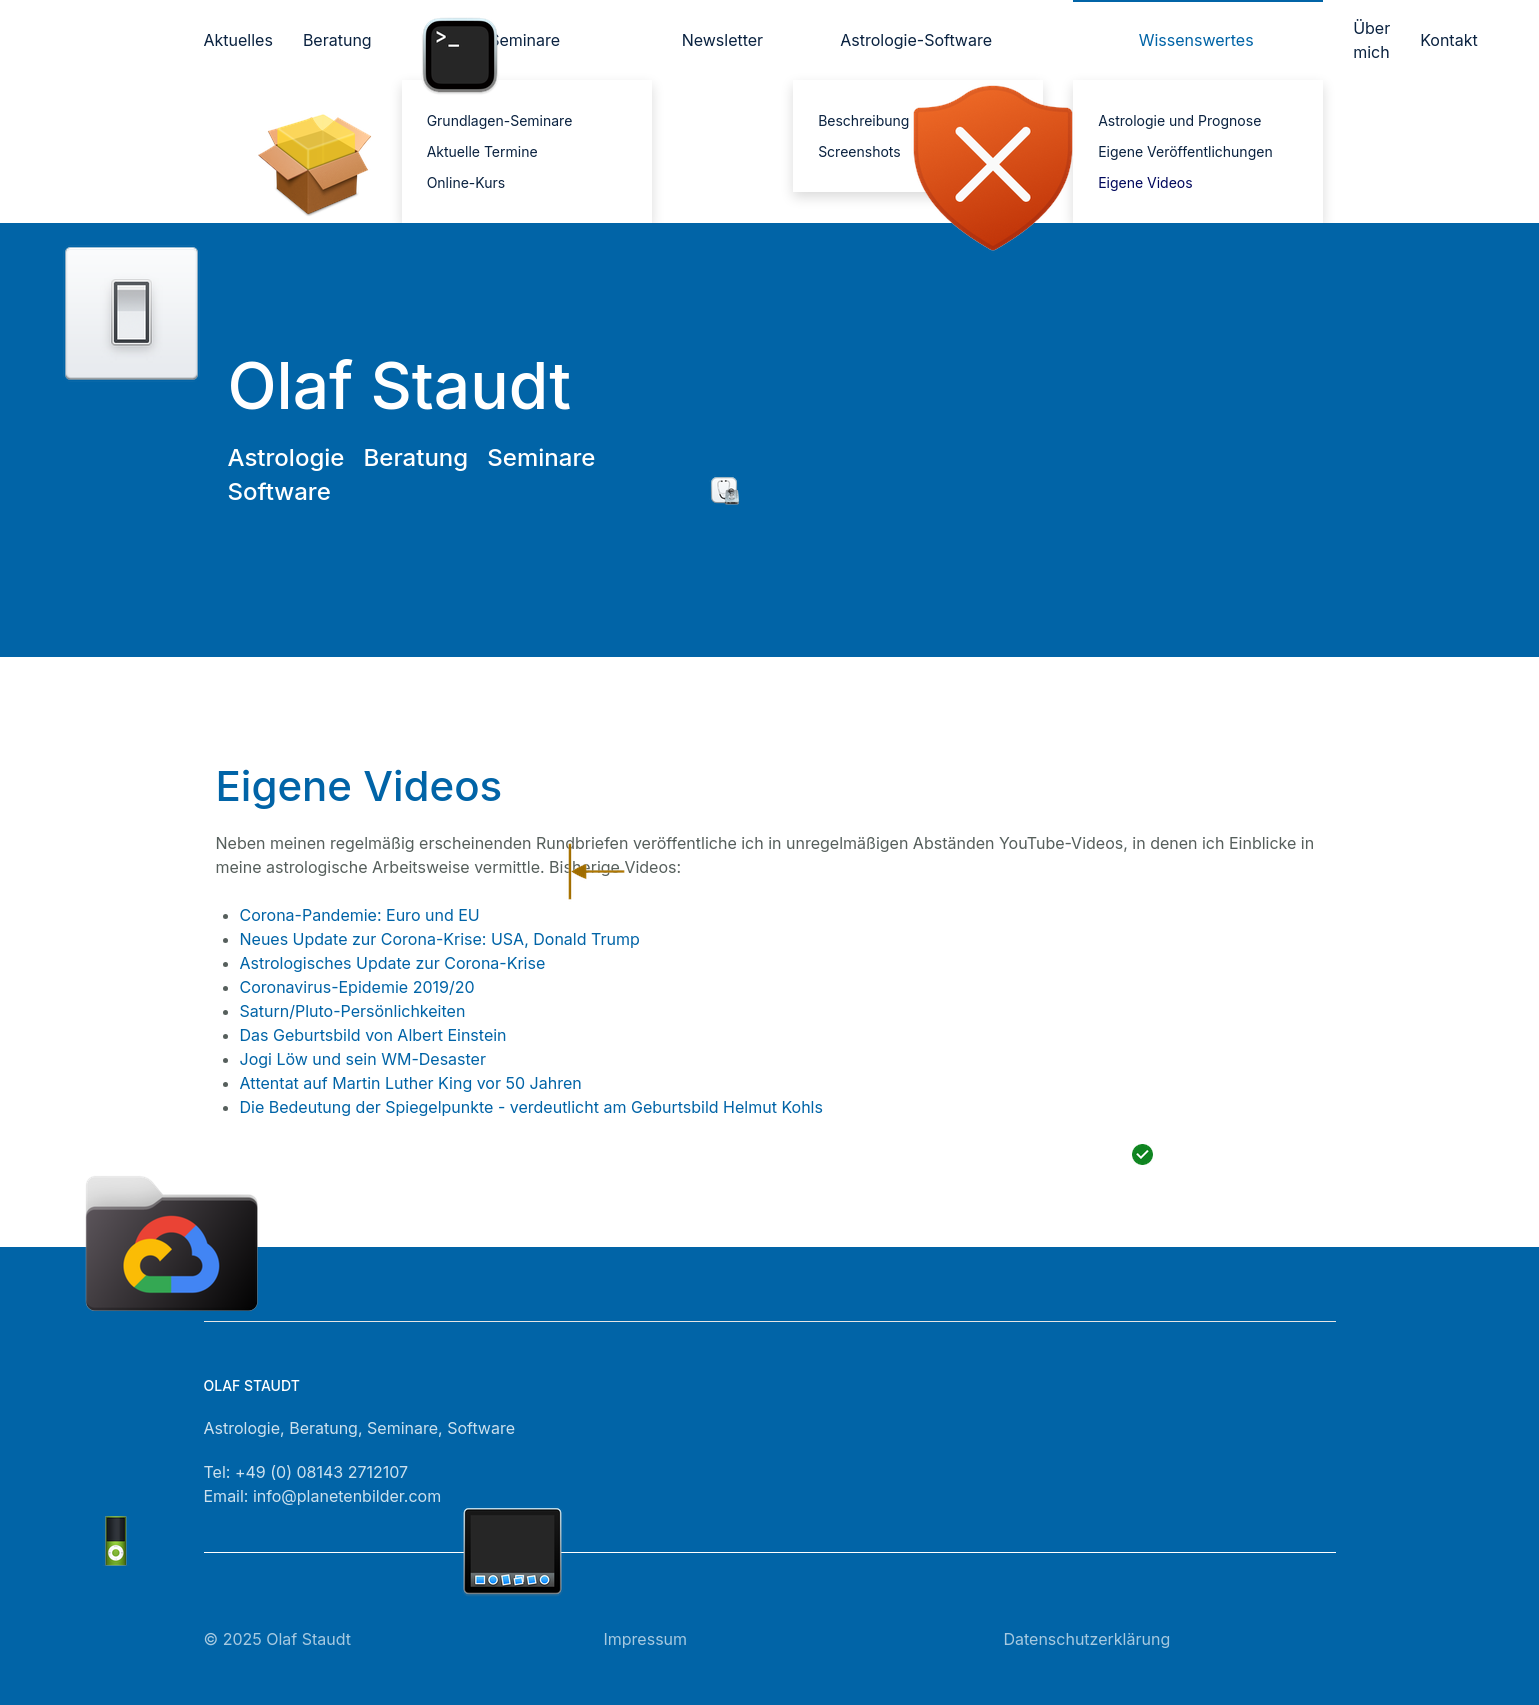  What do you see at coordinates (993, 168) in the screenshot?
I see `indicates a security error or protection failure` at bounding box center [993, 168].